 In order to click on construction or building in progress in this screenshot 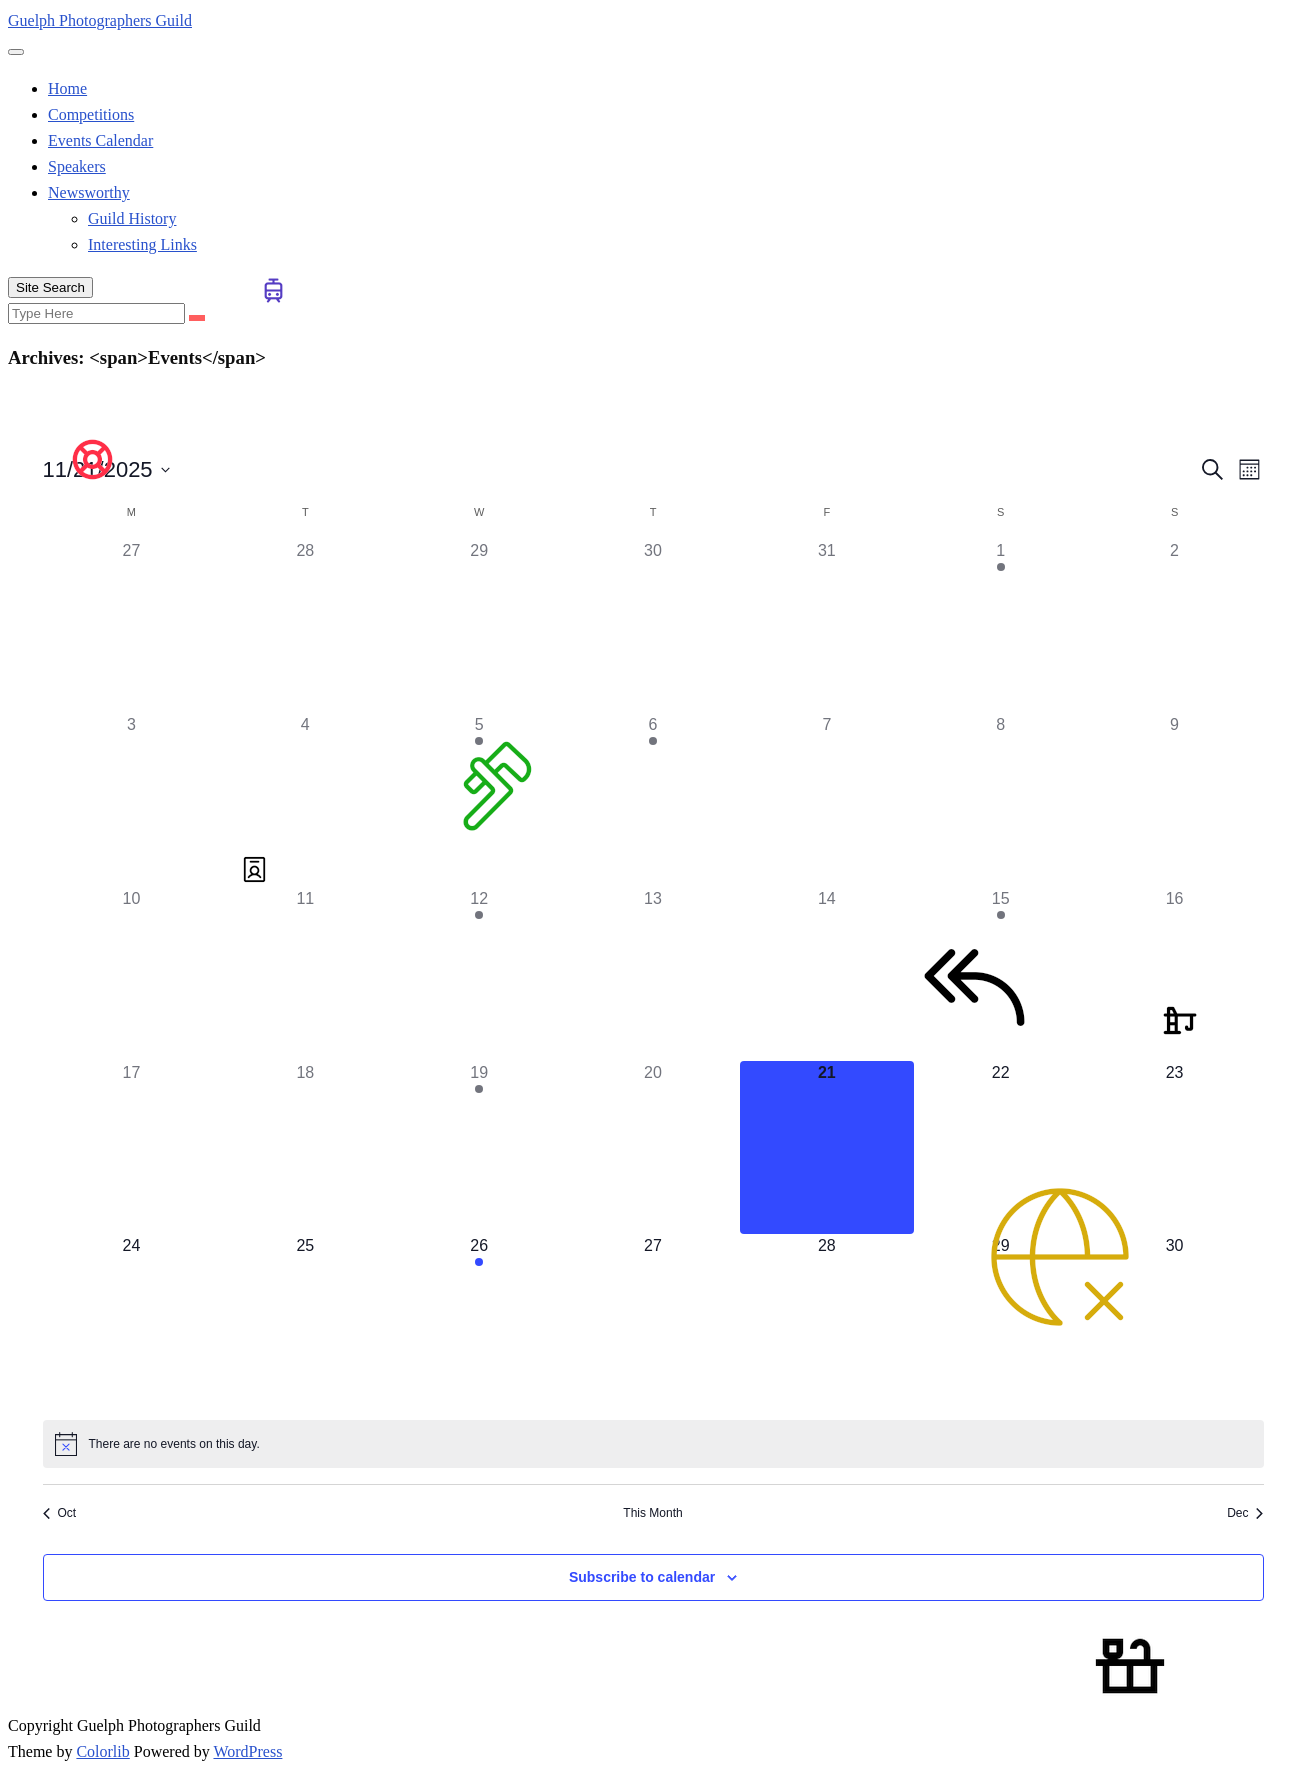, I will do `click(1179, 1020)`.